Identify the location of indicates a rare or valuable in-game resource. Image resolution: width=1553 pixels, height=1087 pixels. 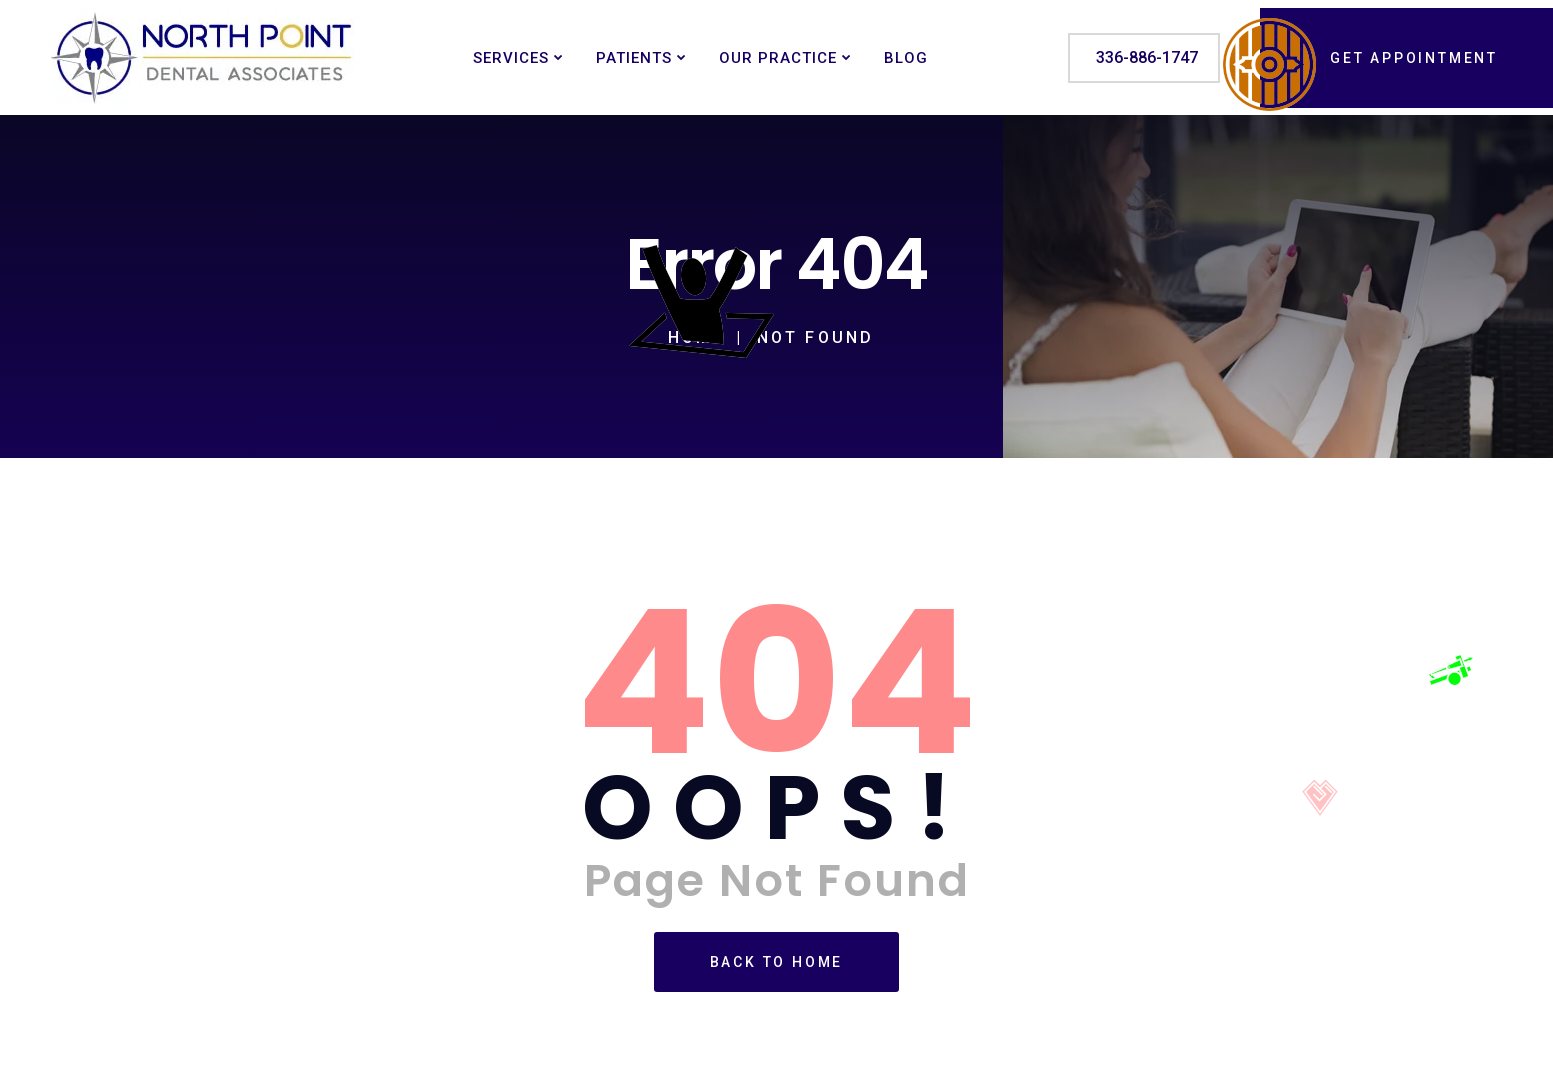
(1320, 798).